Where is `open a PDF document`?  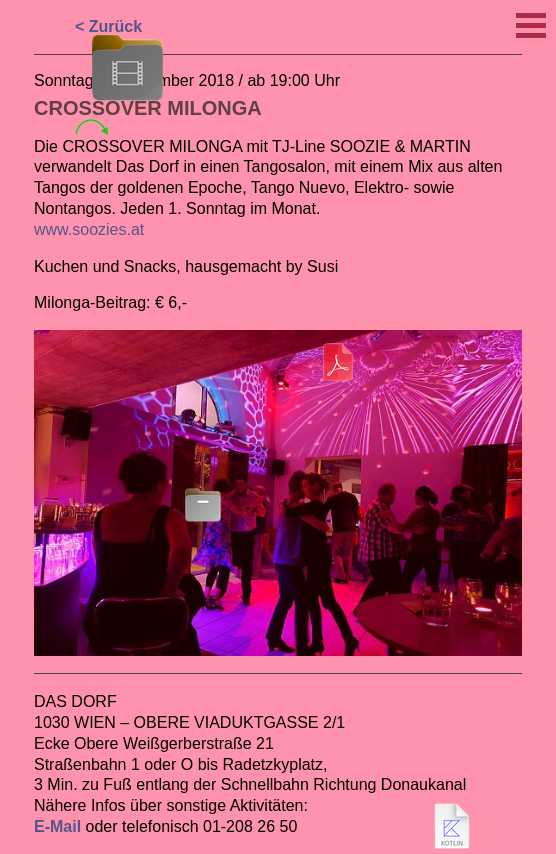
open a PDF document is located at coordinates (338, 362).